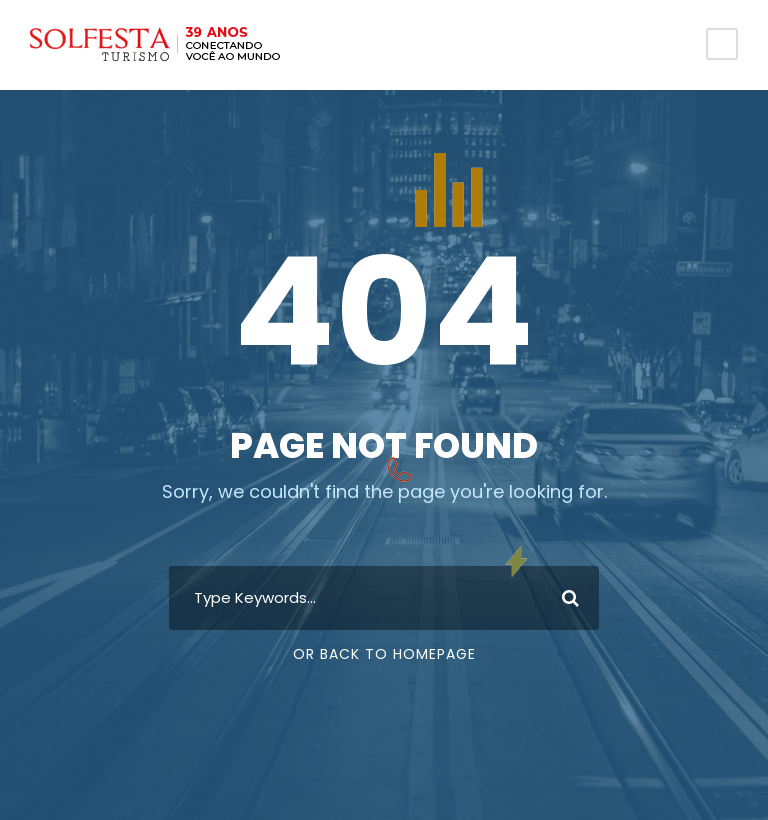 This screenshot has width=768, height=820. I want to click on view analytics or statistics, so click(449, 190).